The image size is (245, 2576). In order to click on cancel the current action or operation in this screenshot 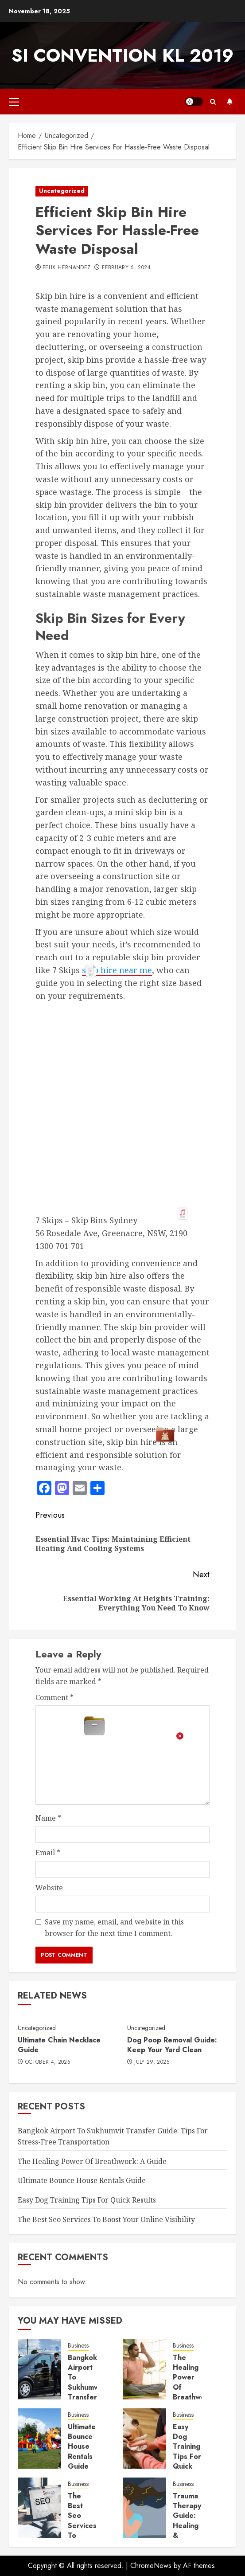, I will do `click(180, 1736)`.